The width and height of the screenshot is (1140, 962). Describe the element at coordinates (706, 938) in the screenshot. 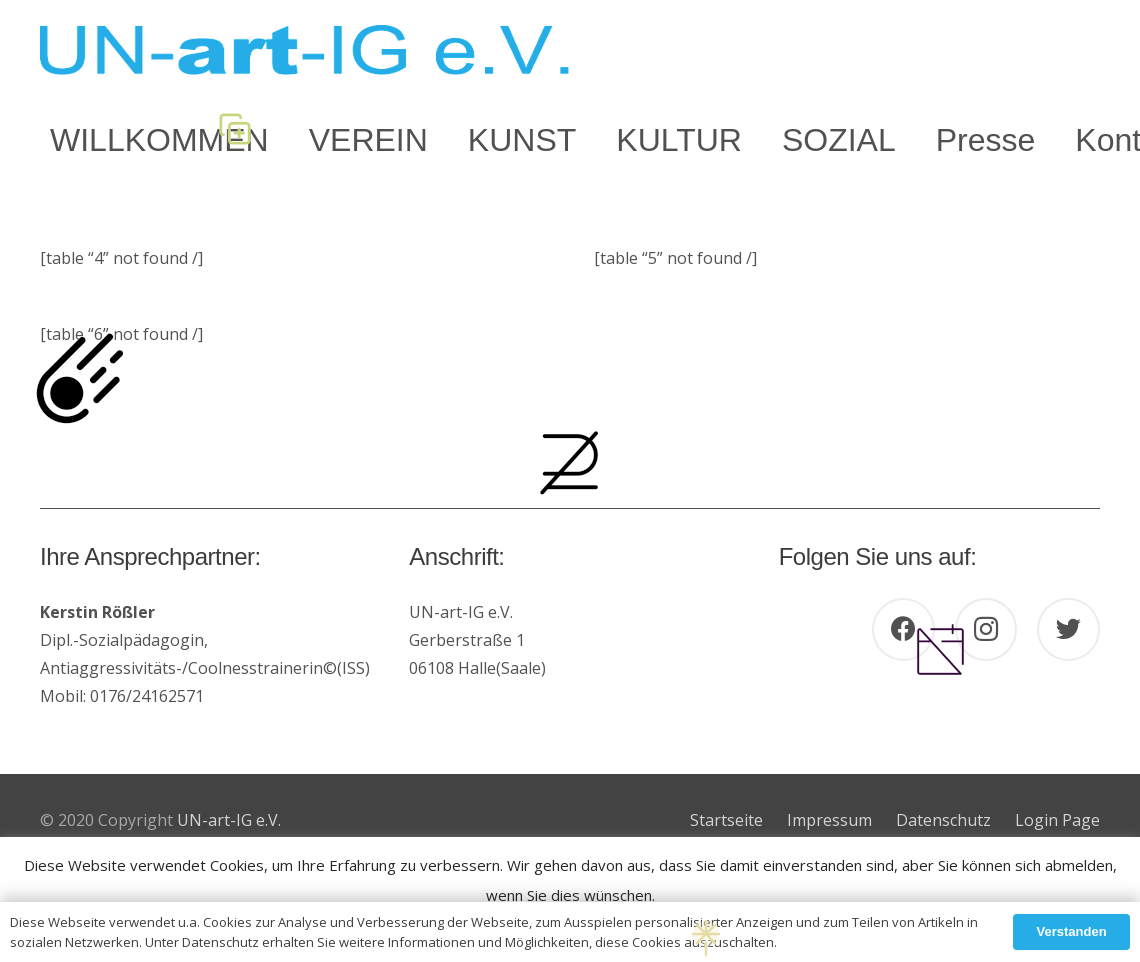

I see `visit linktree profile` at that location.